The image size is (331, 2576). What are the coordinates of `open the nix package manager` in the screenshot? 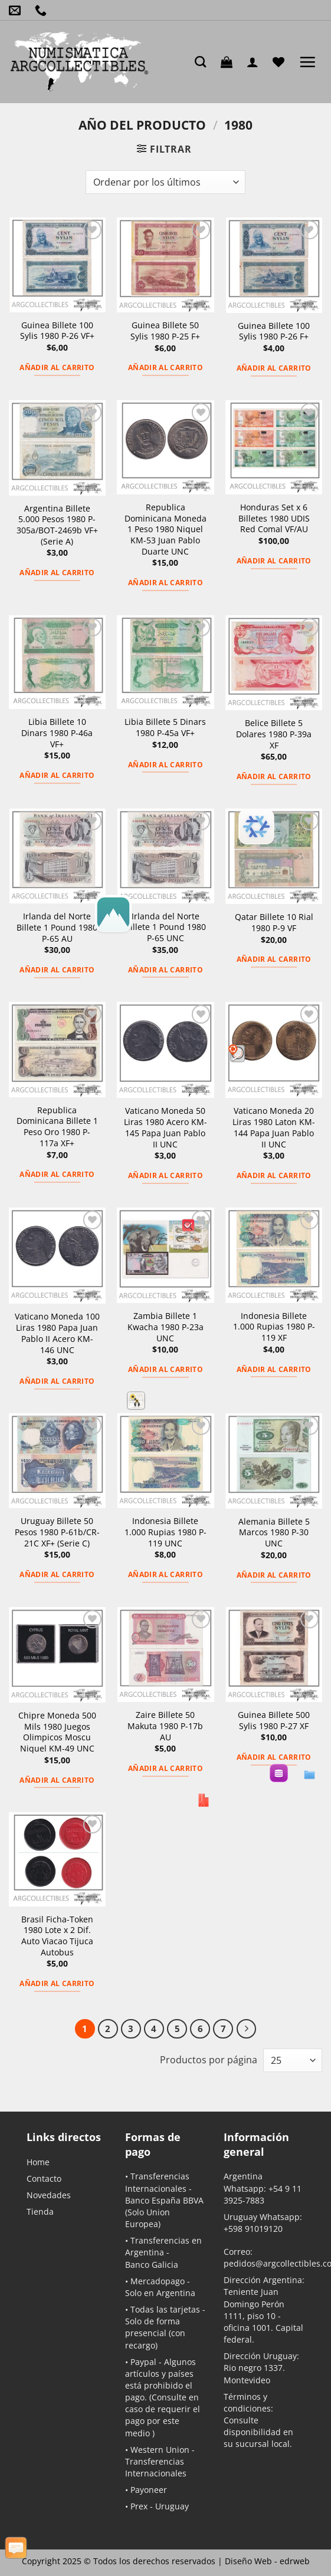 It's located at (256, 826).